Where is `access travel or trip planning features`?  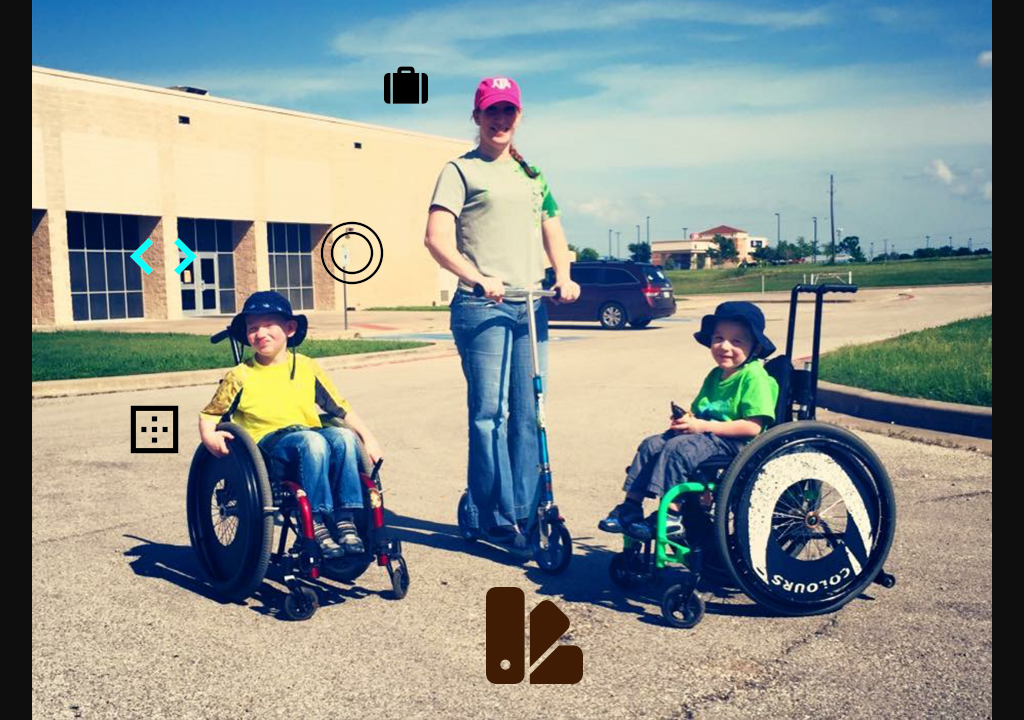
access travel or trip planning features is located at coordinates (406, 84).